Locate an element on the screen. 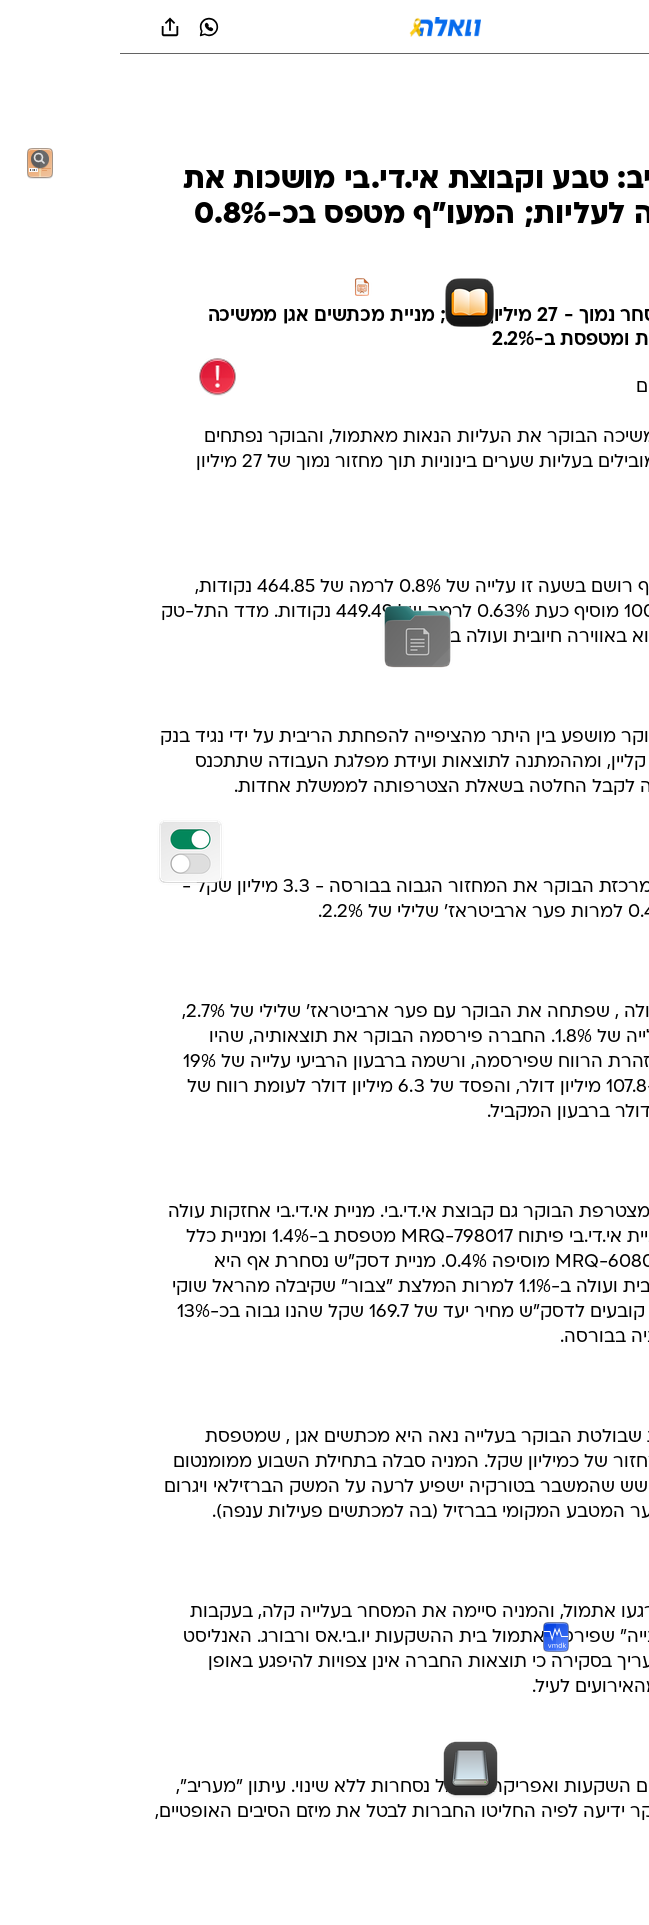 This screenshot has width=649, height=1925. resolving package dependencies is located at coordinates (40, 163).